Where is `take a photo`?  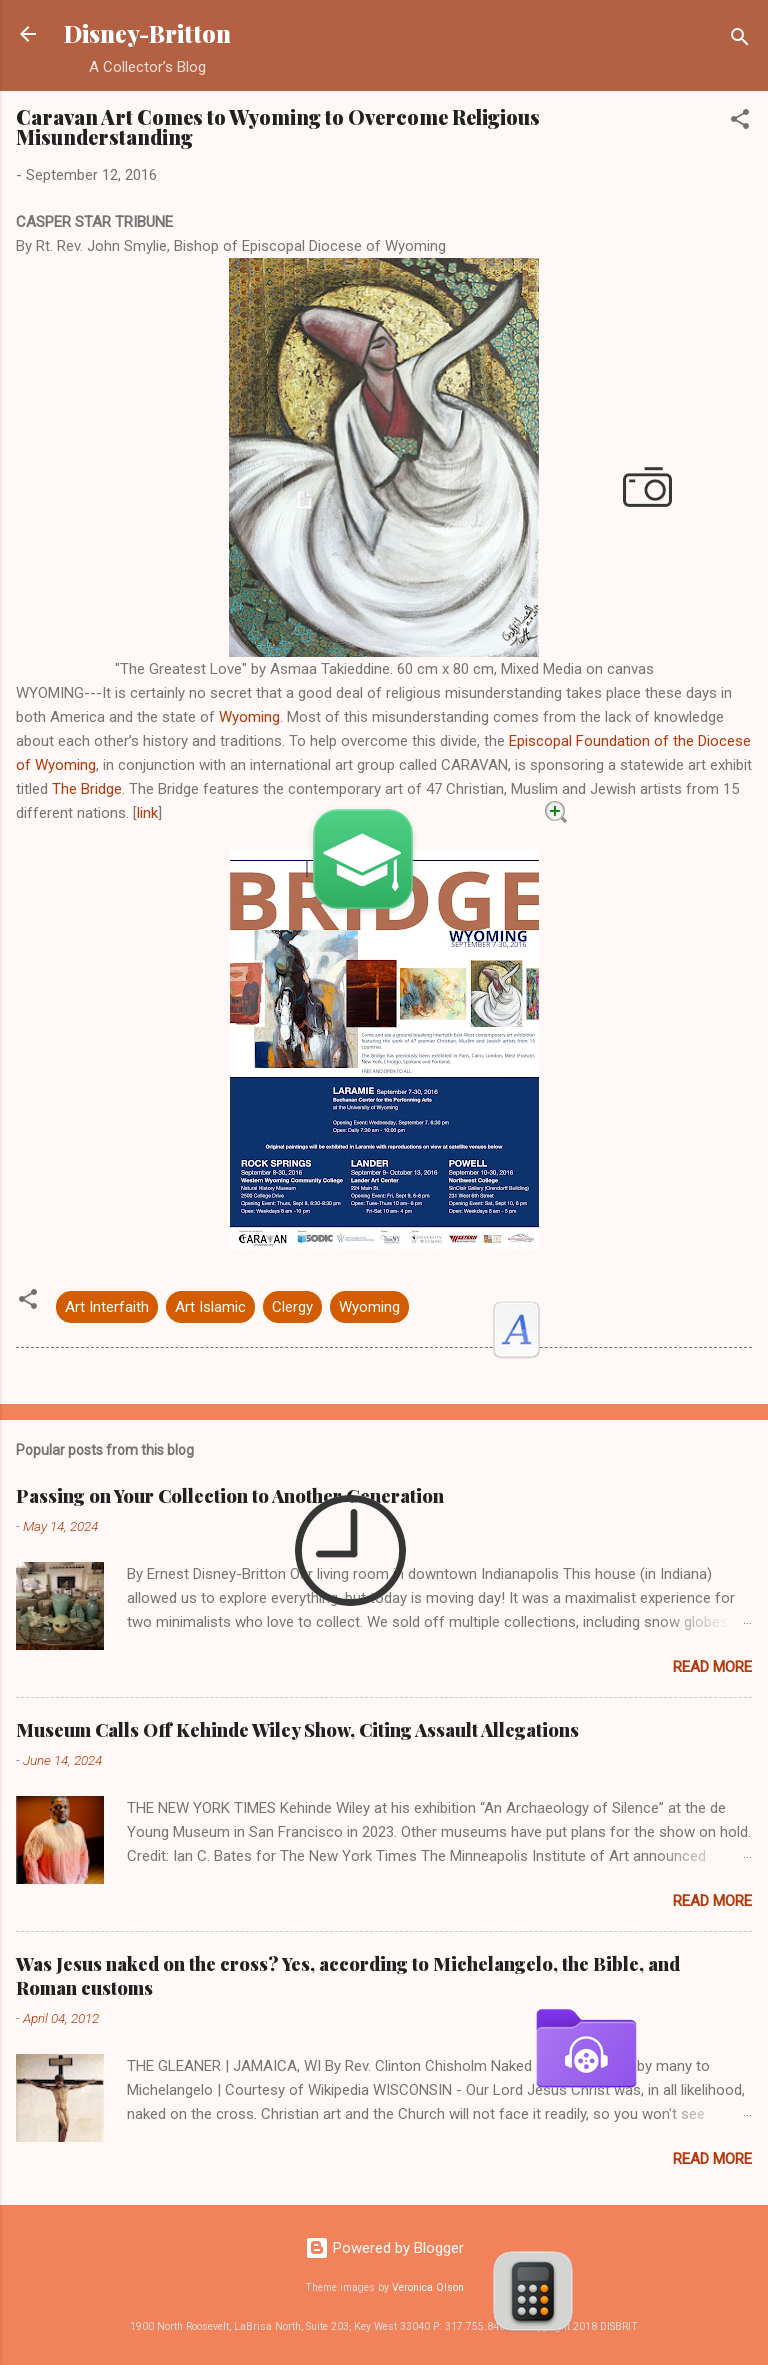 take a photo is located at coordinates (647, 485).